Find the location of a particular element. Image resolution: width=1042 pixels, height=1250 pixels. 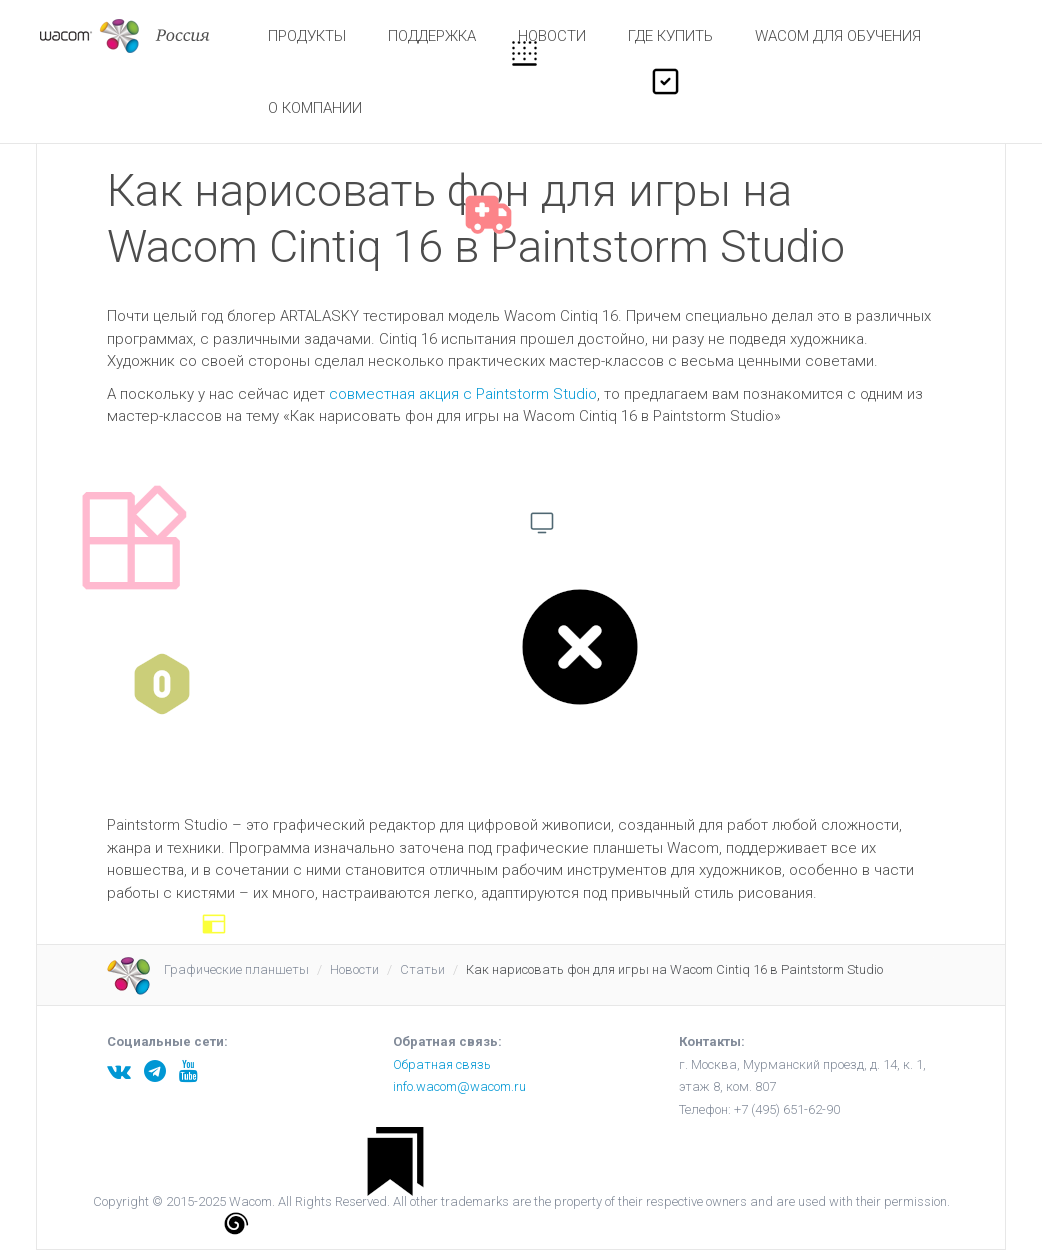

indicates loading or processing content is located at coordinates (235, 1223).